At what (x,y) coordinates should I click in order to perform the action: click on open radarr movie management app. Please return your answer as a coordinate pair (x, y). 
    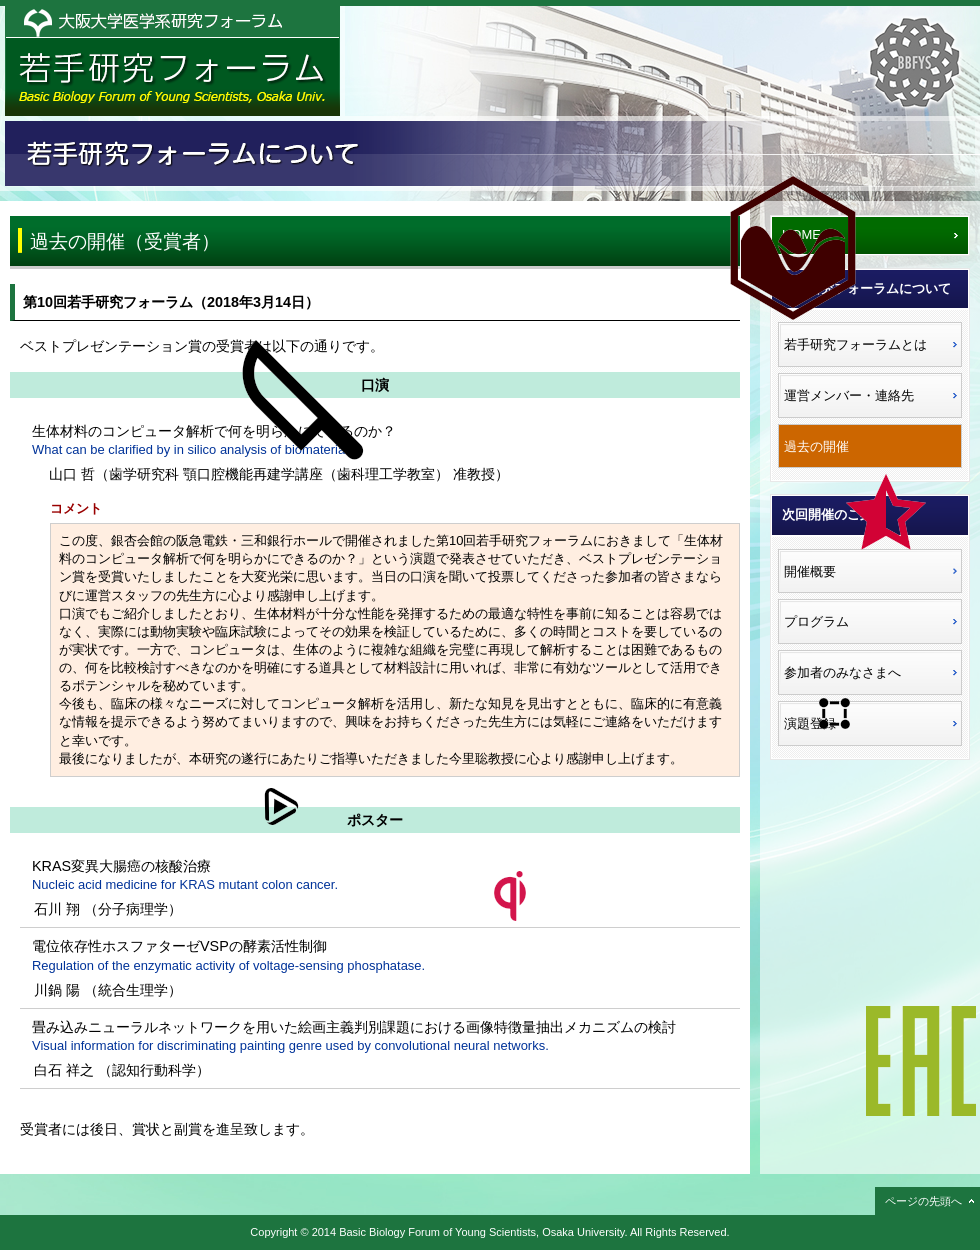
    Looking at the image, I should click on (281, 806).